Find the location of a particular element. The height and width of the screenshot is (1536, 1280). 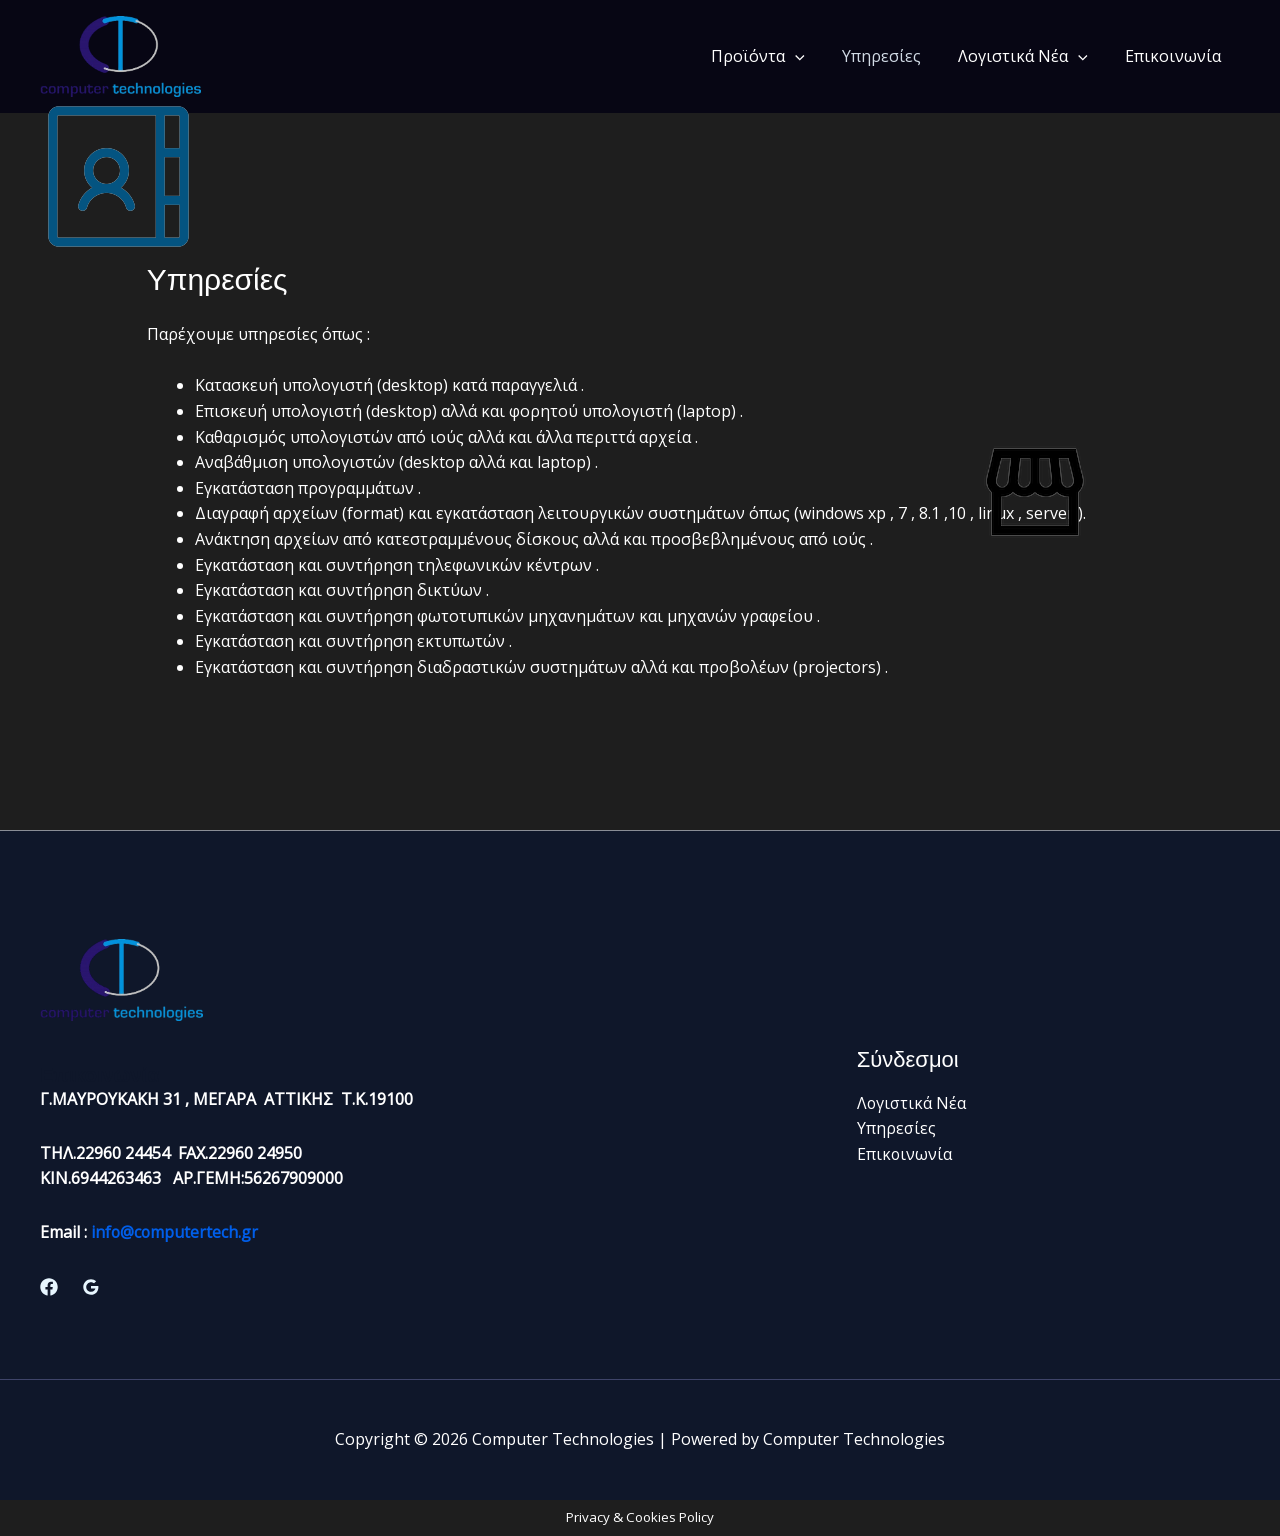

browse or access the marketplace is located at coordinates (1035, 492).